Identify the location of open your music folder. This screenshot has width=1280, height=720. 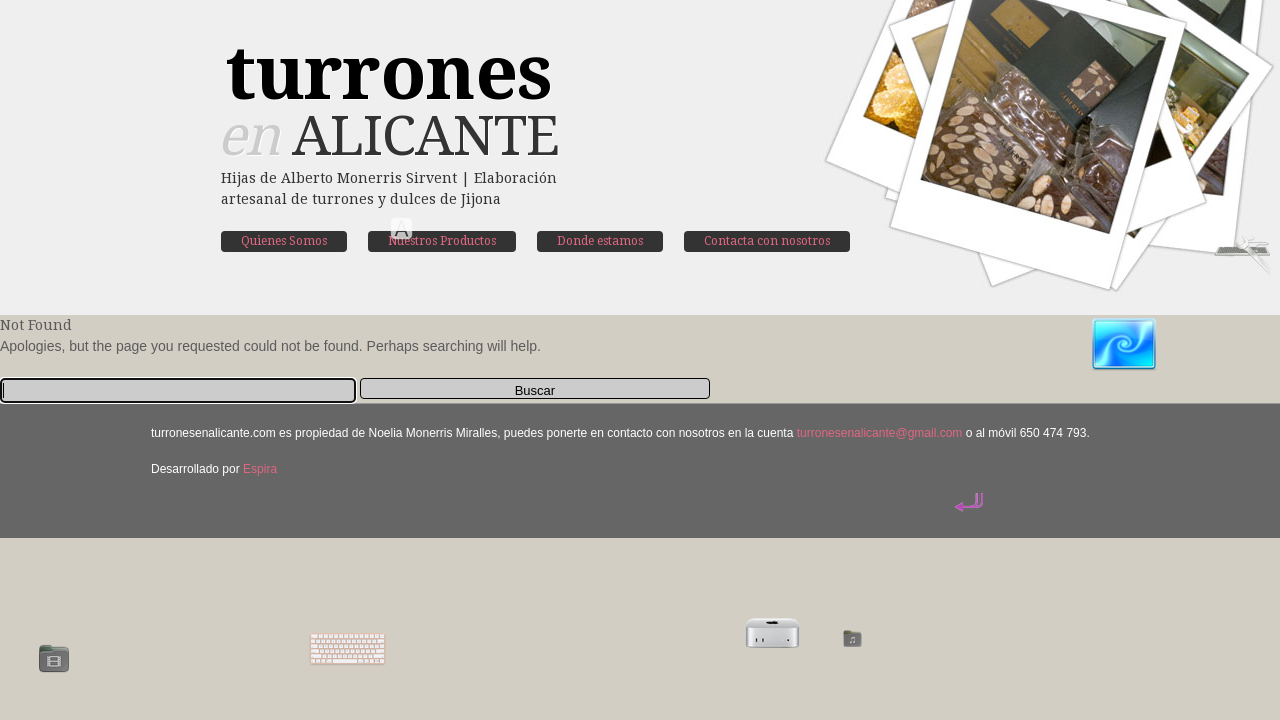
(852, 638).